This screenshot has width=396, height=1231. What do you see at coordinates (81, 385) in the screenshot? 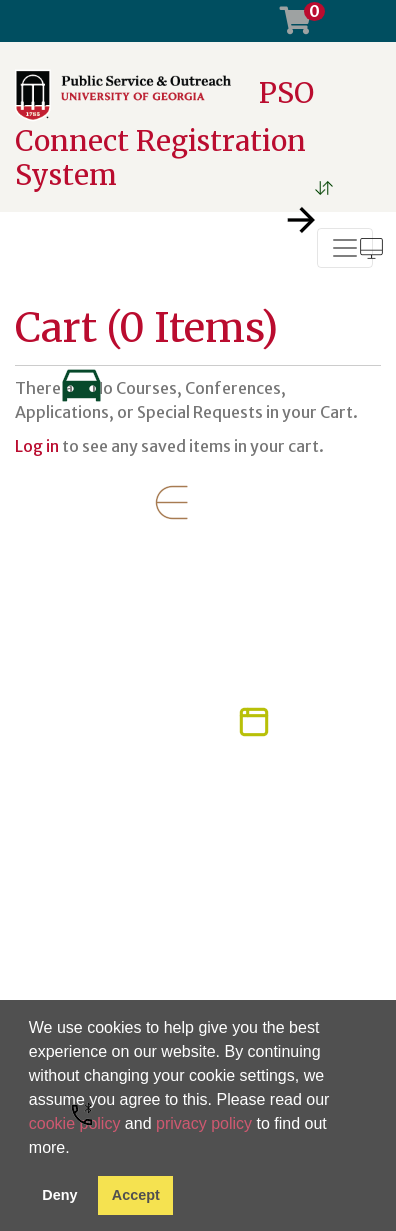
I see `access vehicle or driving settings` at bounding box center [81, 385].